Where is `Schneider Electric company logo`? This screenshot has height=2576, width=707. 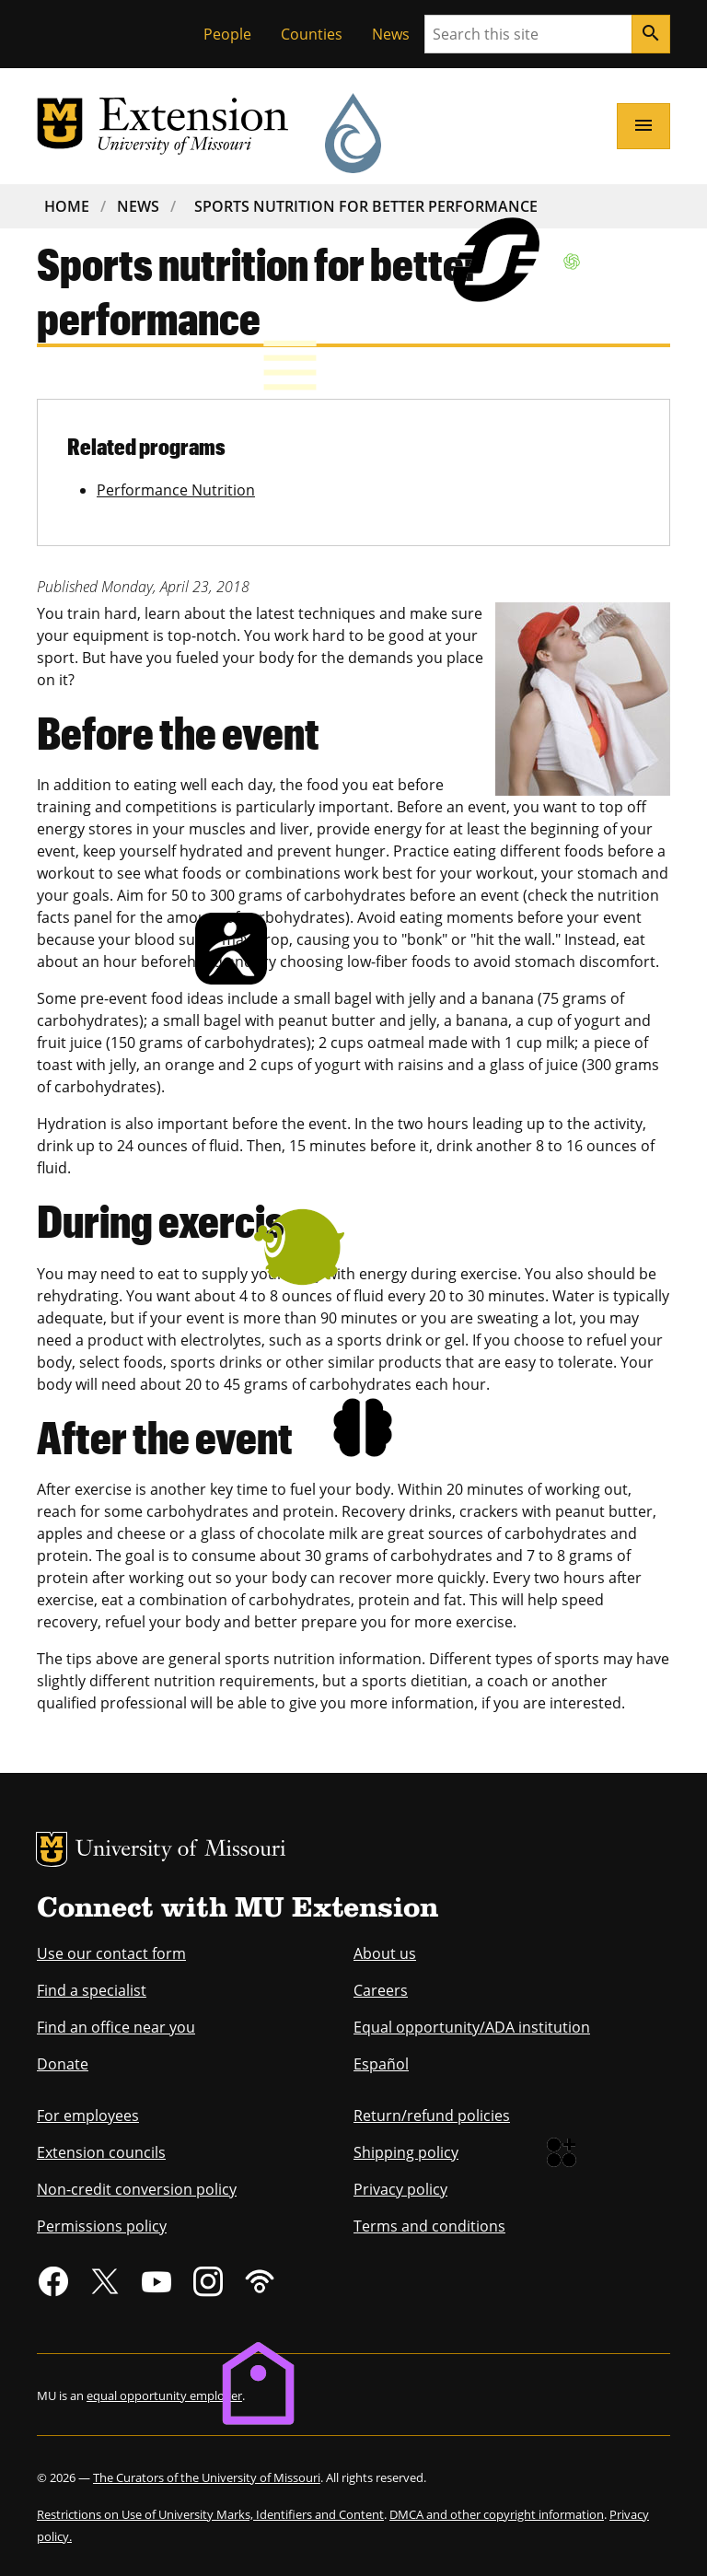
Schneider Electric company logo is located at coordinates (496, 260).